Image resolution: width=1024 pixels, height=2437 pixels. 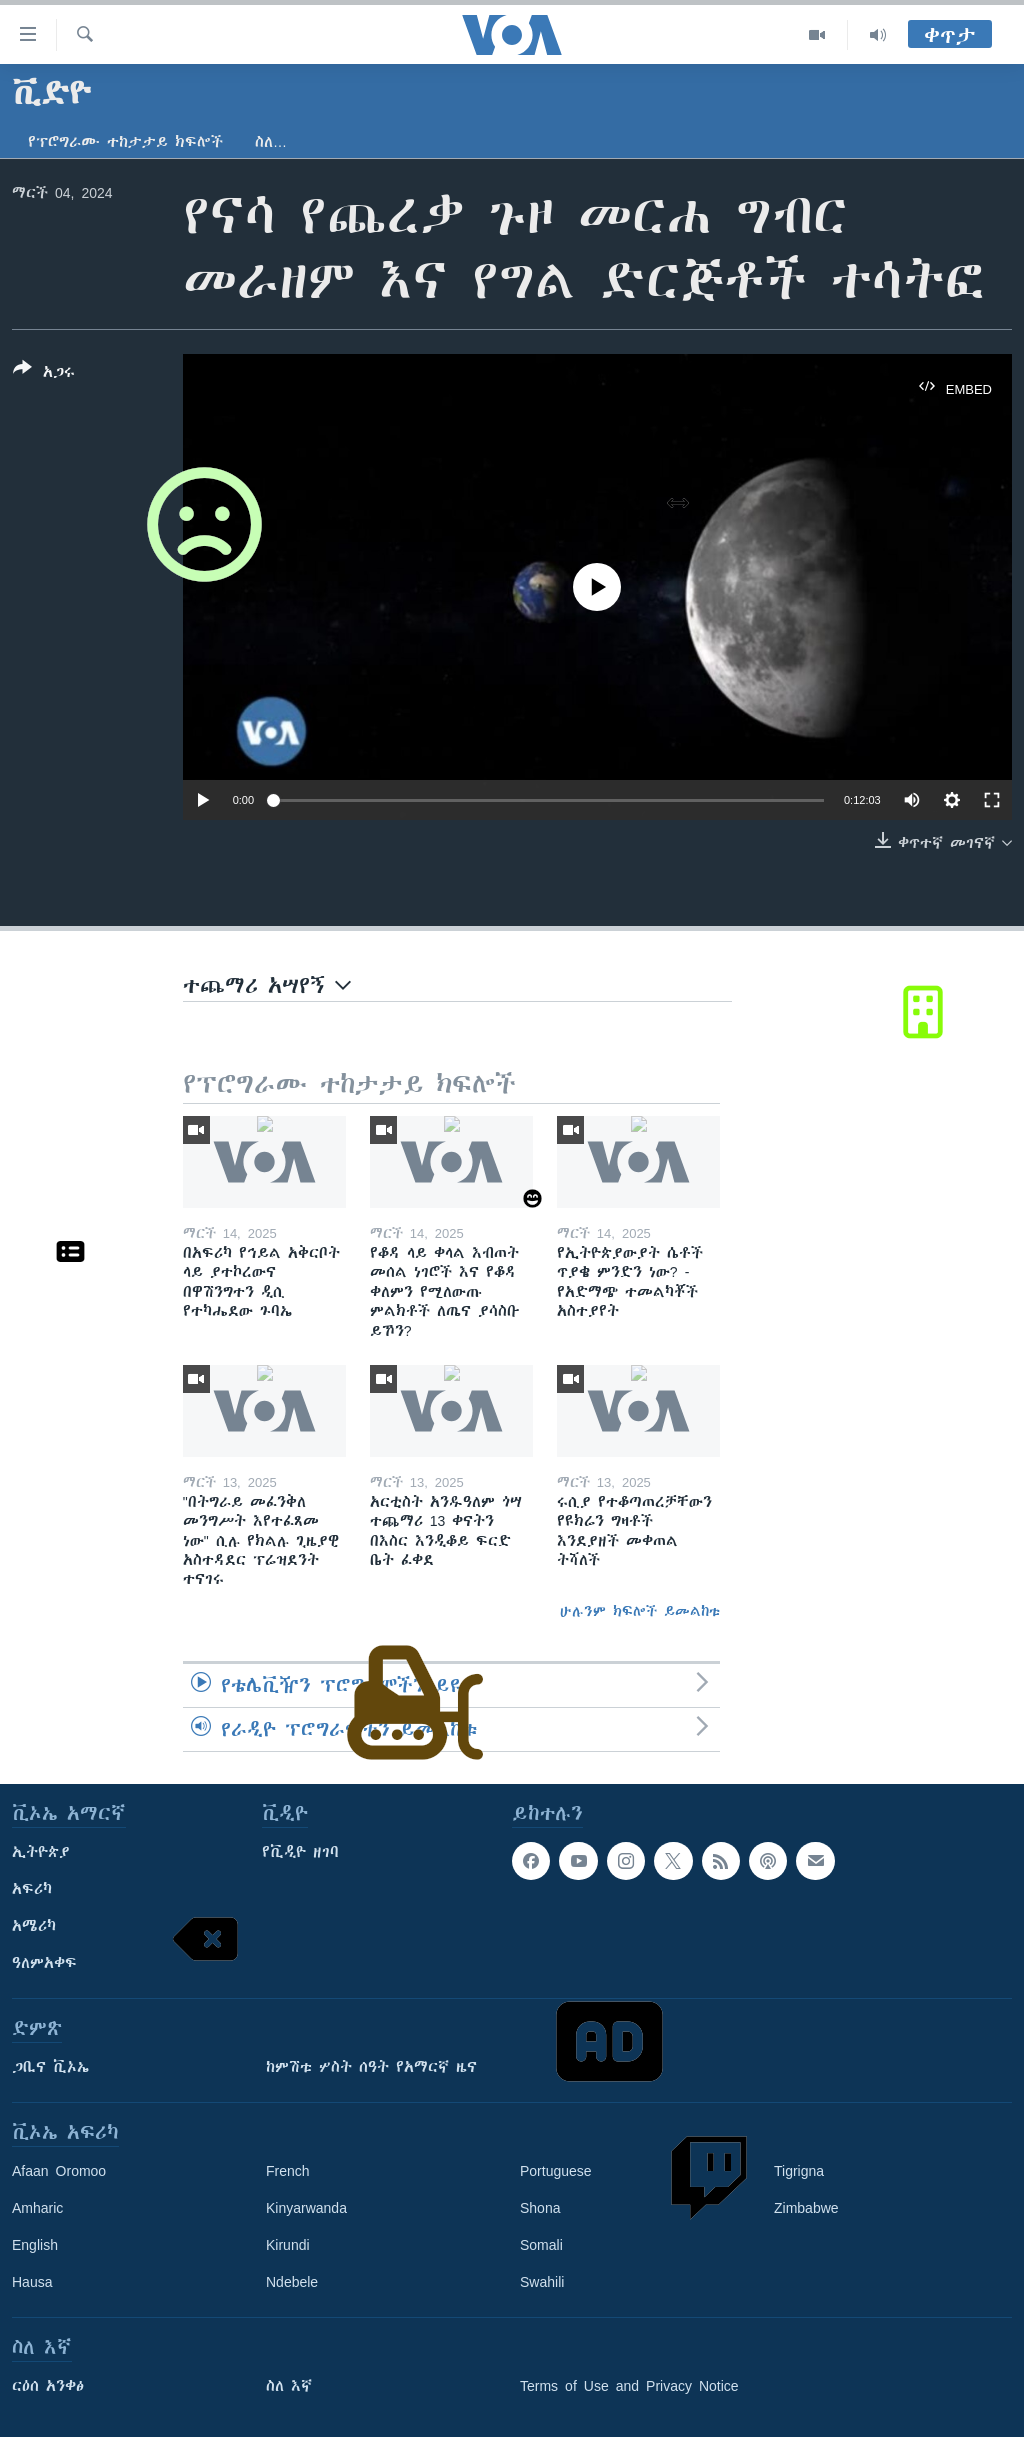 I want to click on delete the last character typed, so click(x=209, y=1939).